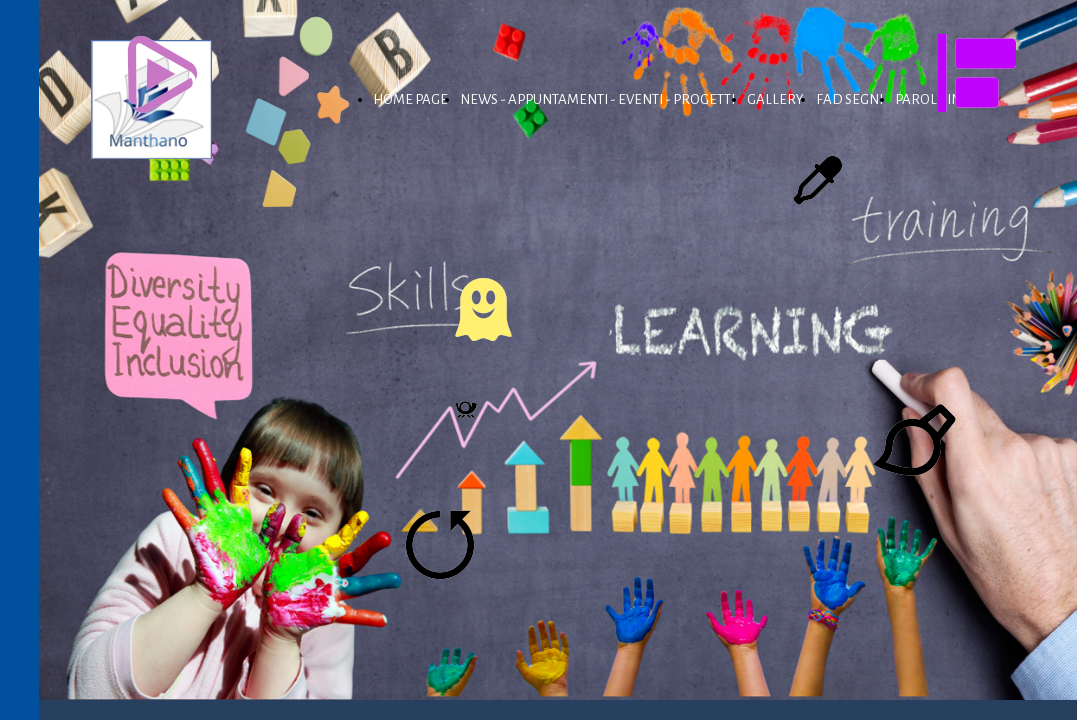 The height and width of the screenshot is (720, 1077). What do you see at coordinates (817, 180) in the screenshot?
I see `pick a color from the screen` at bounding box center [817, 180].